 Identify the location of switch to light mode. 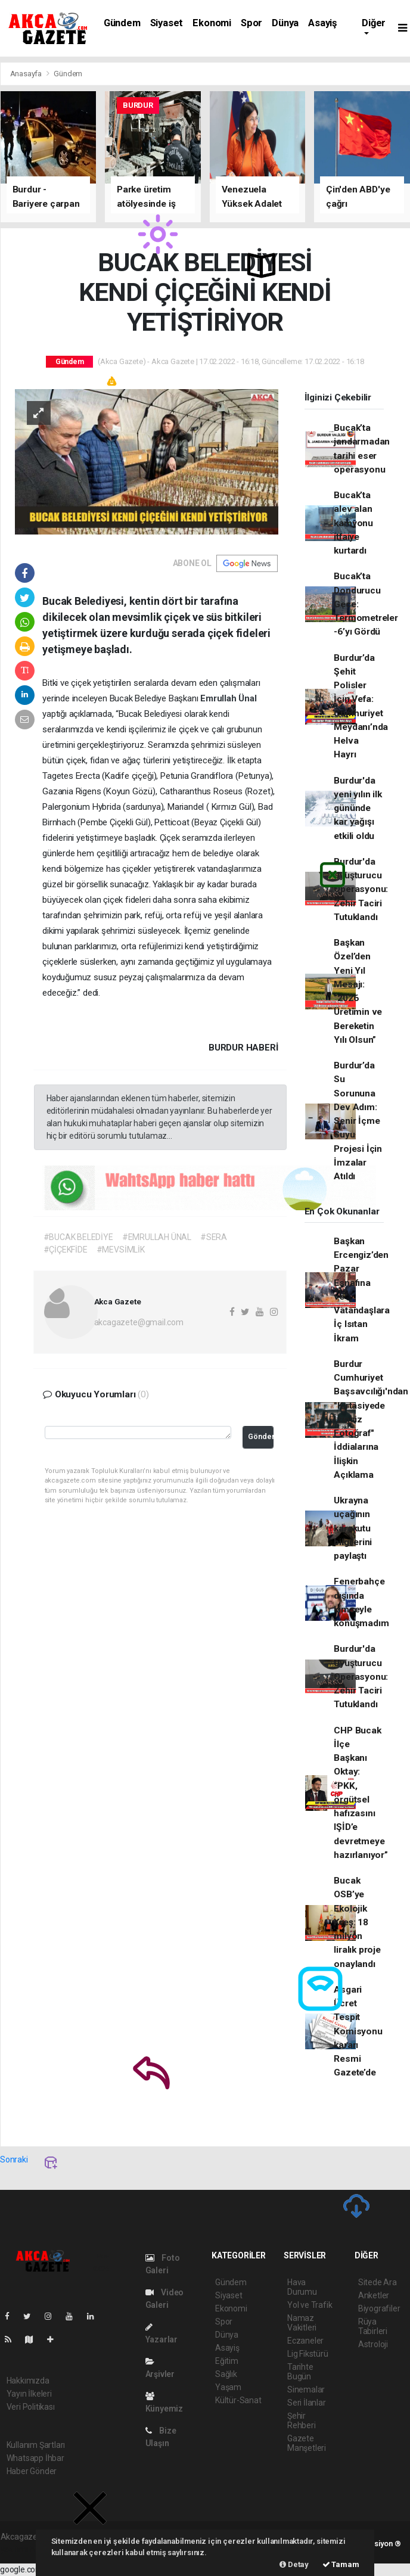
(158, 234).